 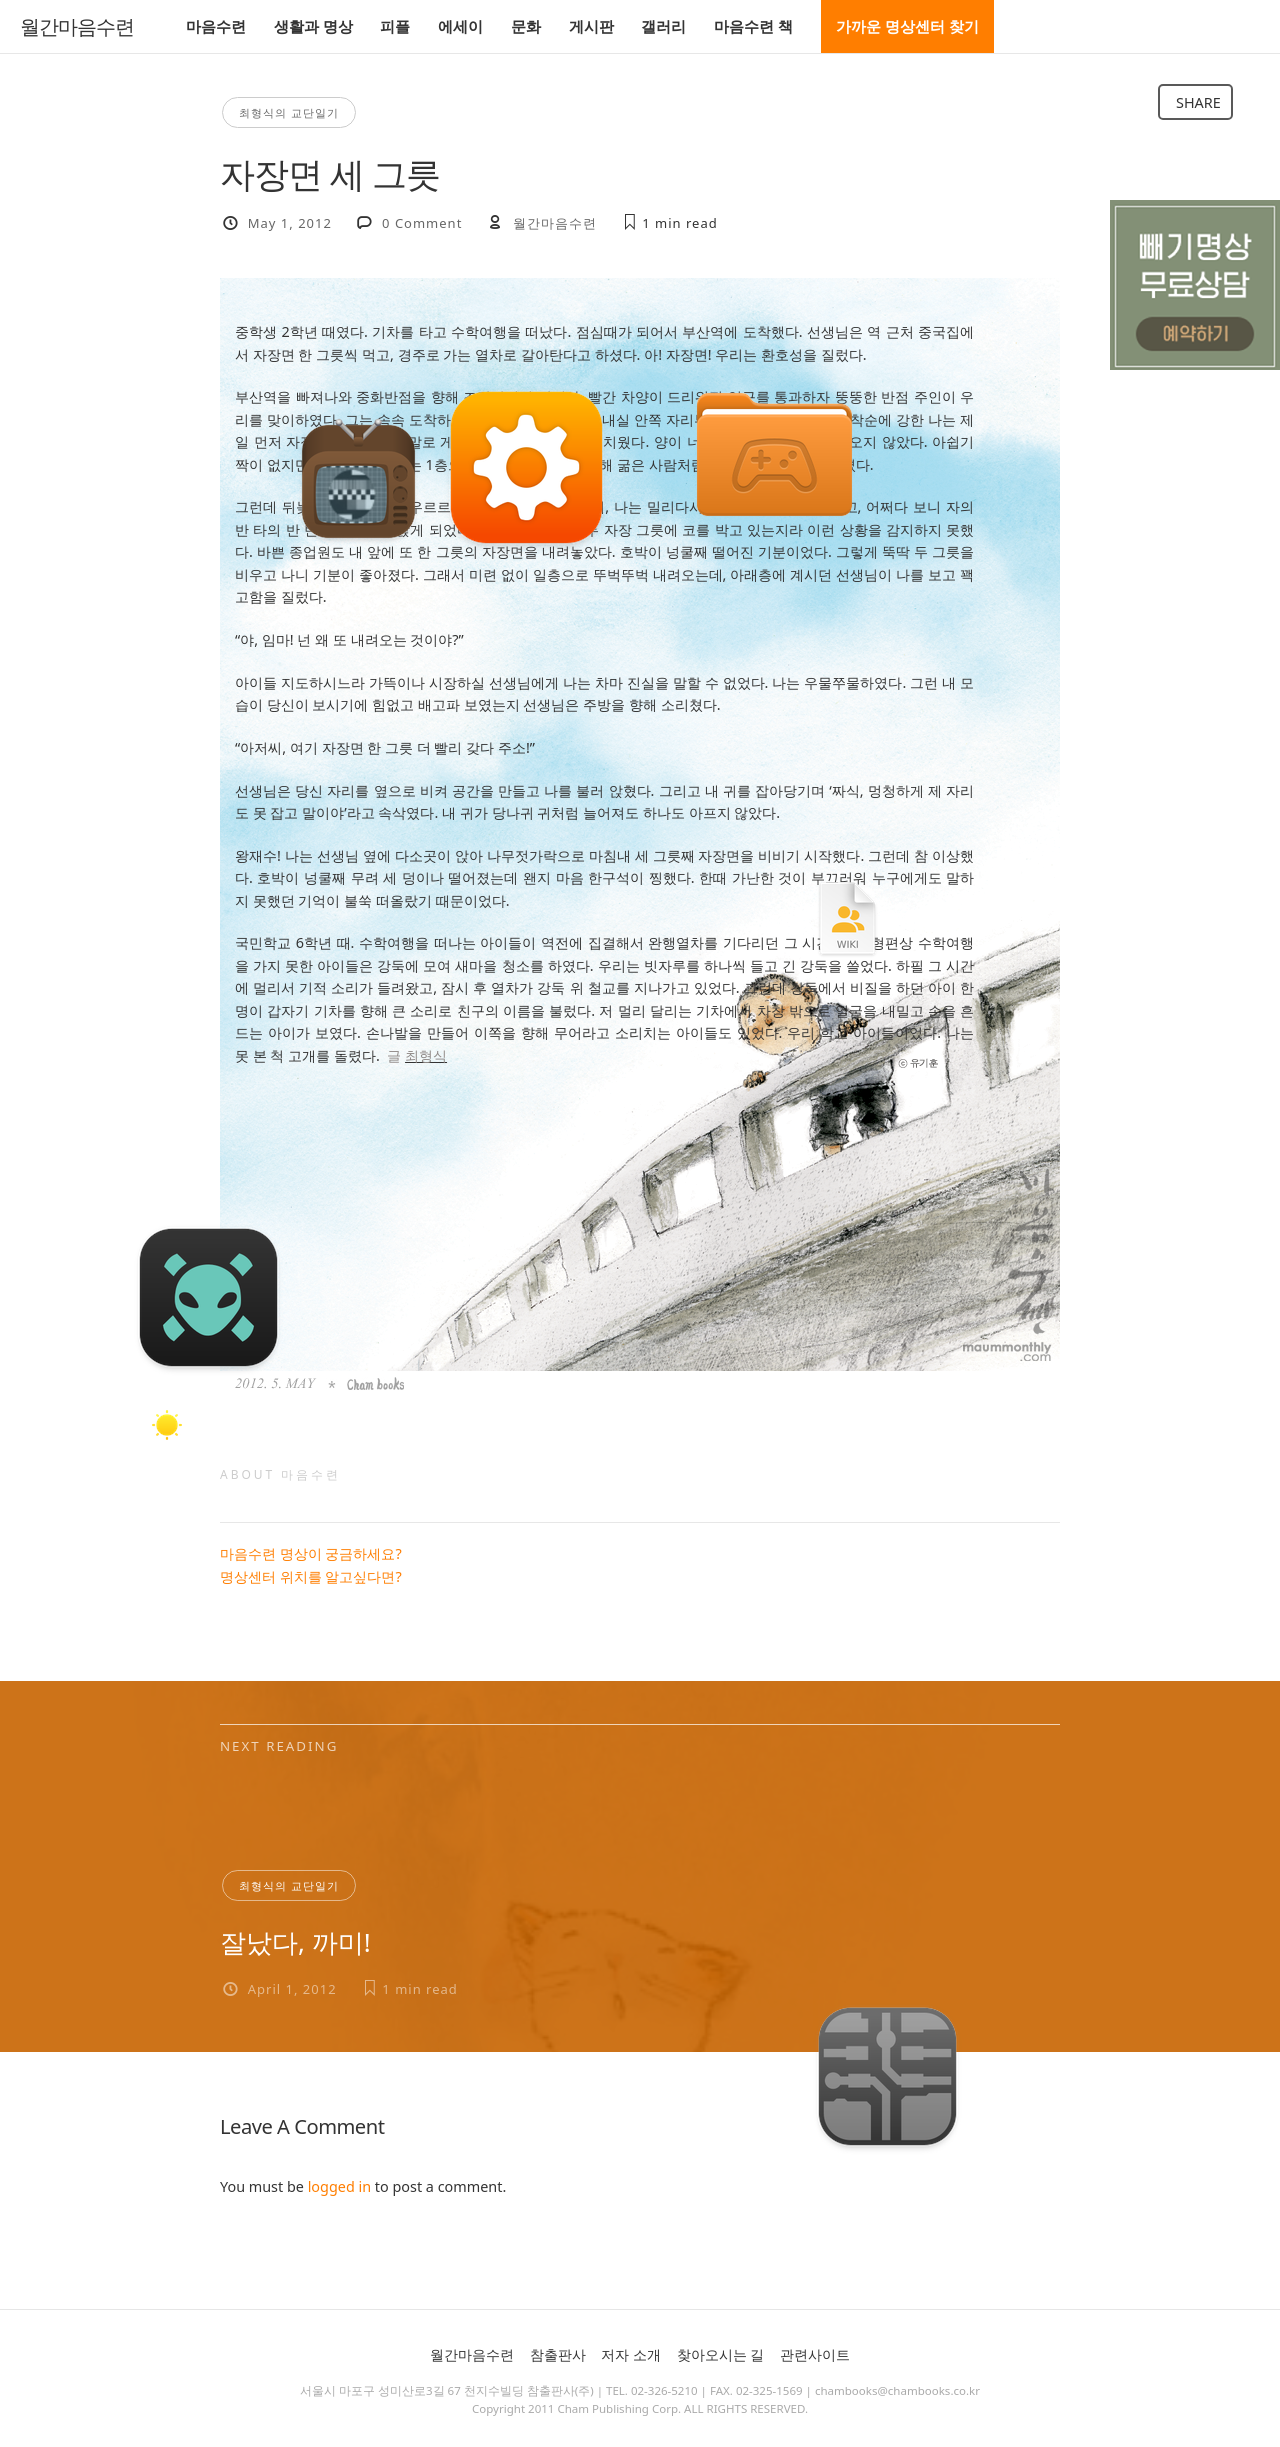 What do you see at coordinates (526, 467) in the screenshot?
I see `open aptana studio IDE` at bounding box center [526, 467].